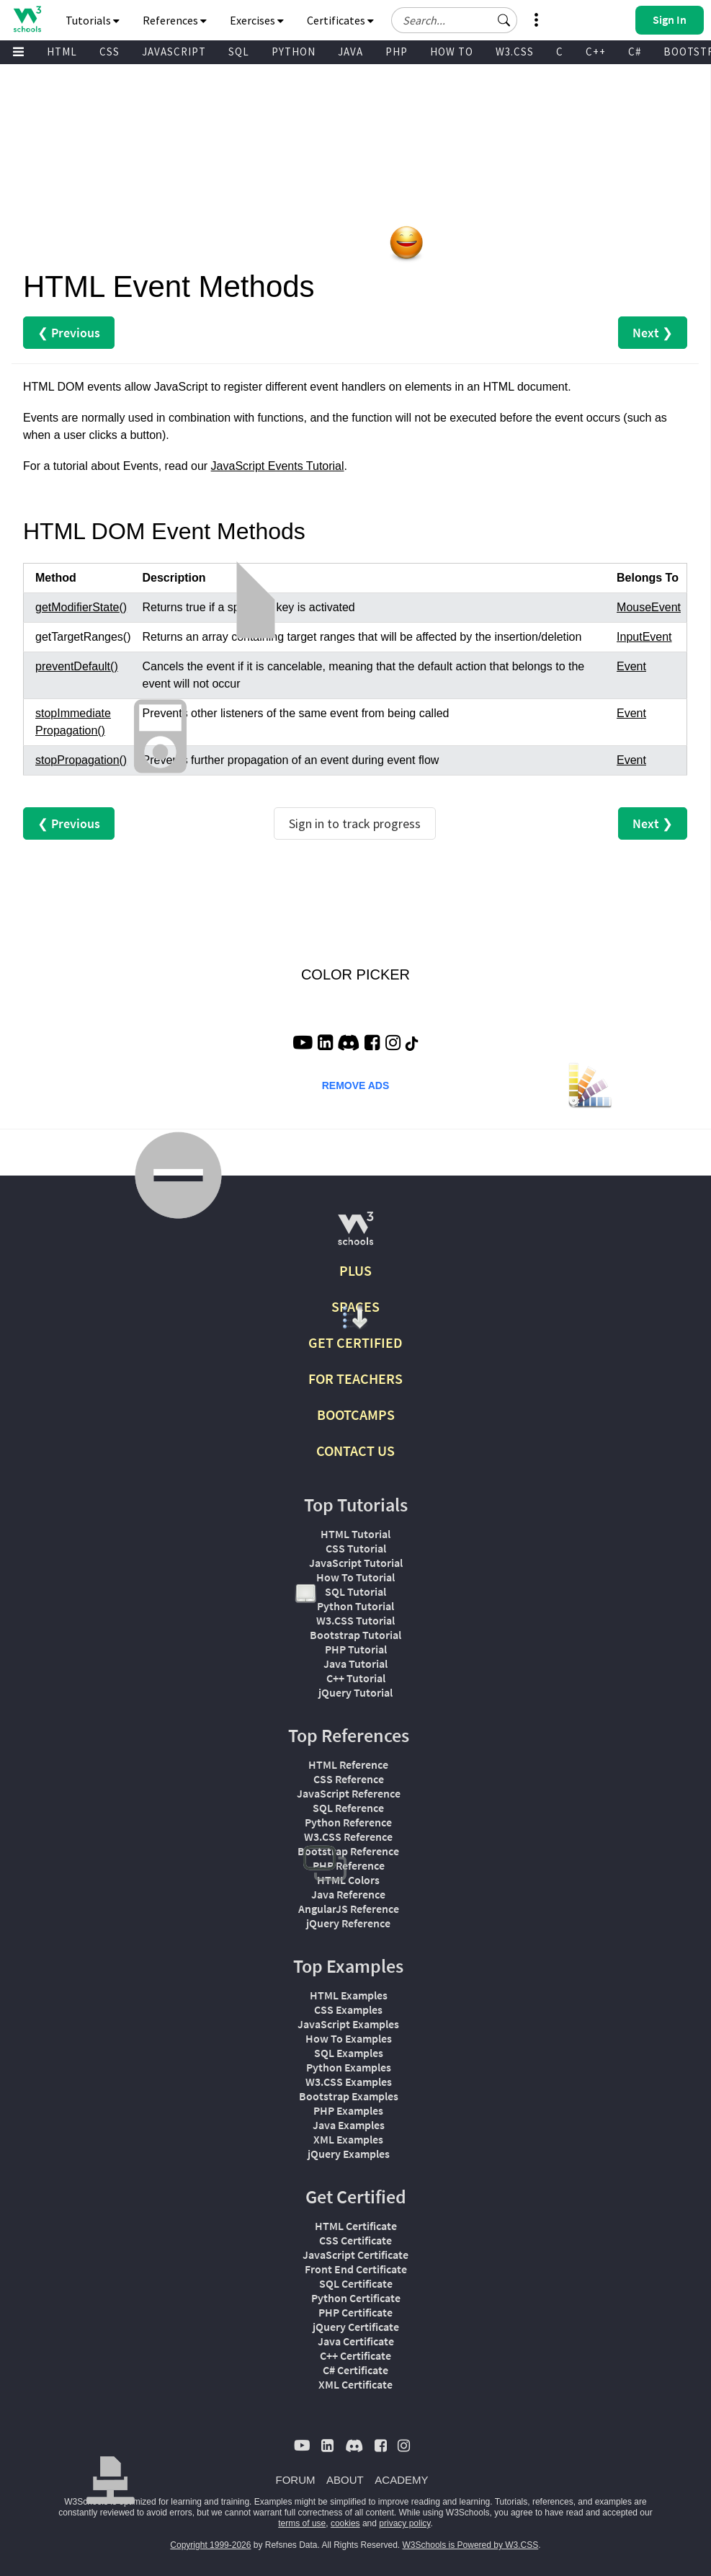 The width and height of the screenshot is (711, 2576). Describe the element at coordinates (114, 2477) in the screenshot. I see `connect to a network printer` at that location.